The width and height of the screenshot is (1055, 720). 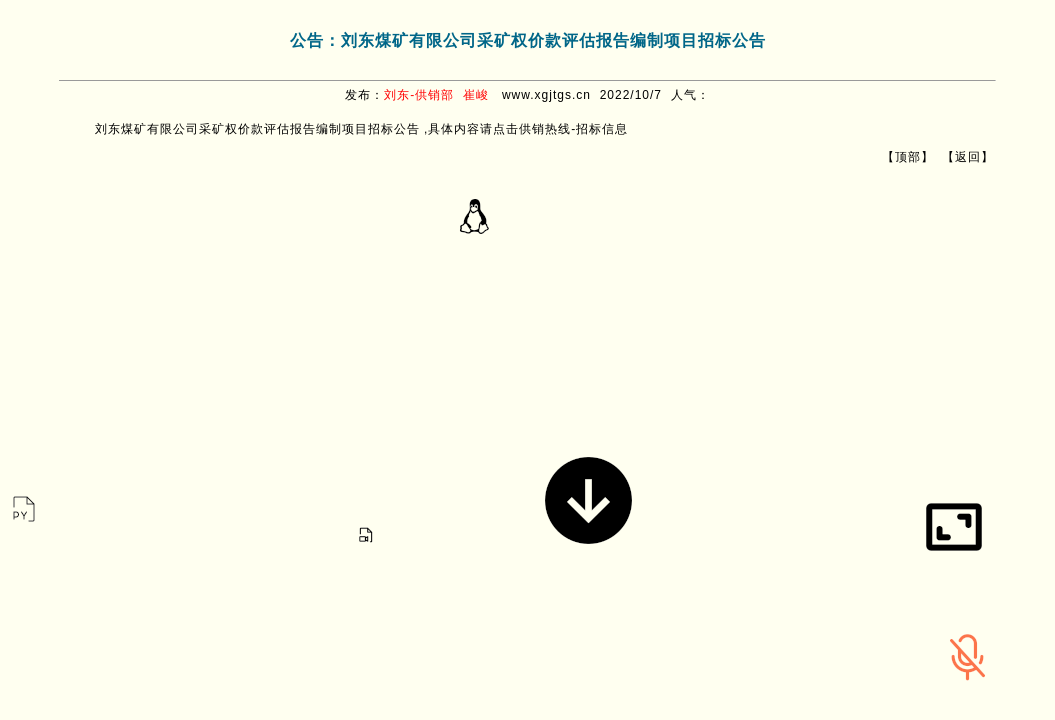 What do you see at coordinates (474, 216) in the screenshot?
I see `open a linux terminal session` at bounding box center [474, 216].